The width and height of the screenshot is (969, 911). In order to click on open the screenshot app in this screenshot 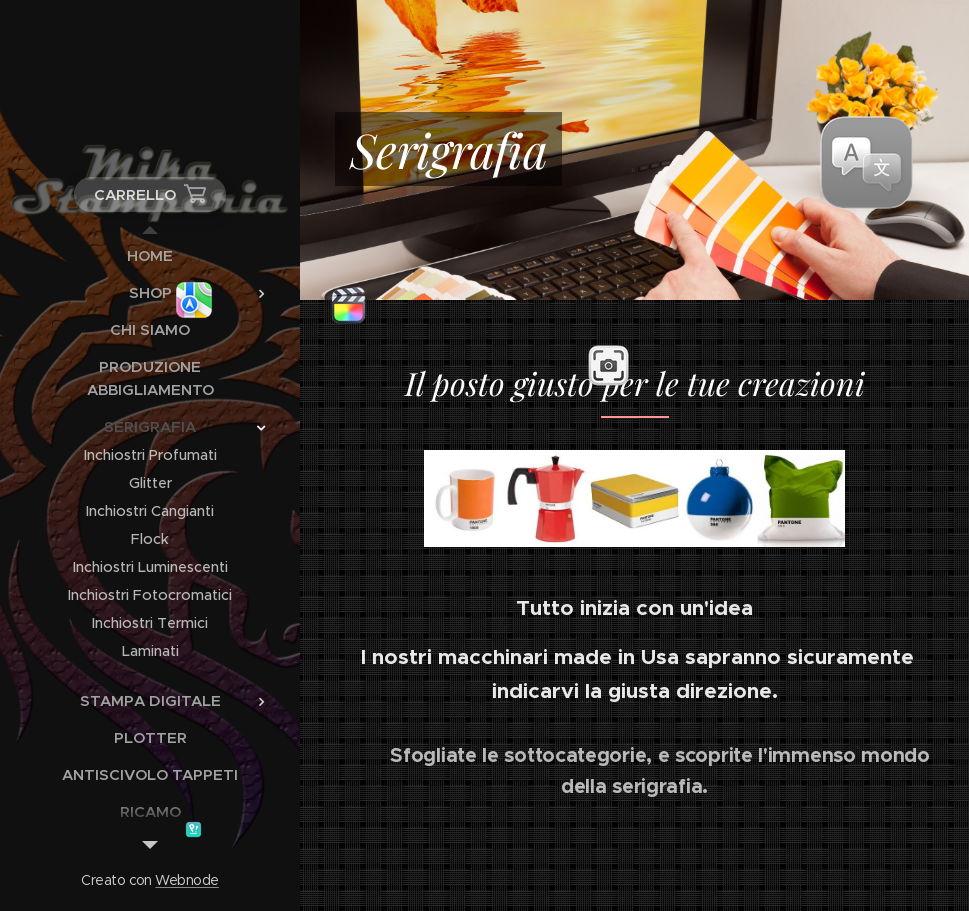, I will do `click(608, 365)`.